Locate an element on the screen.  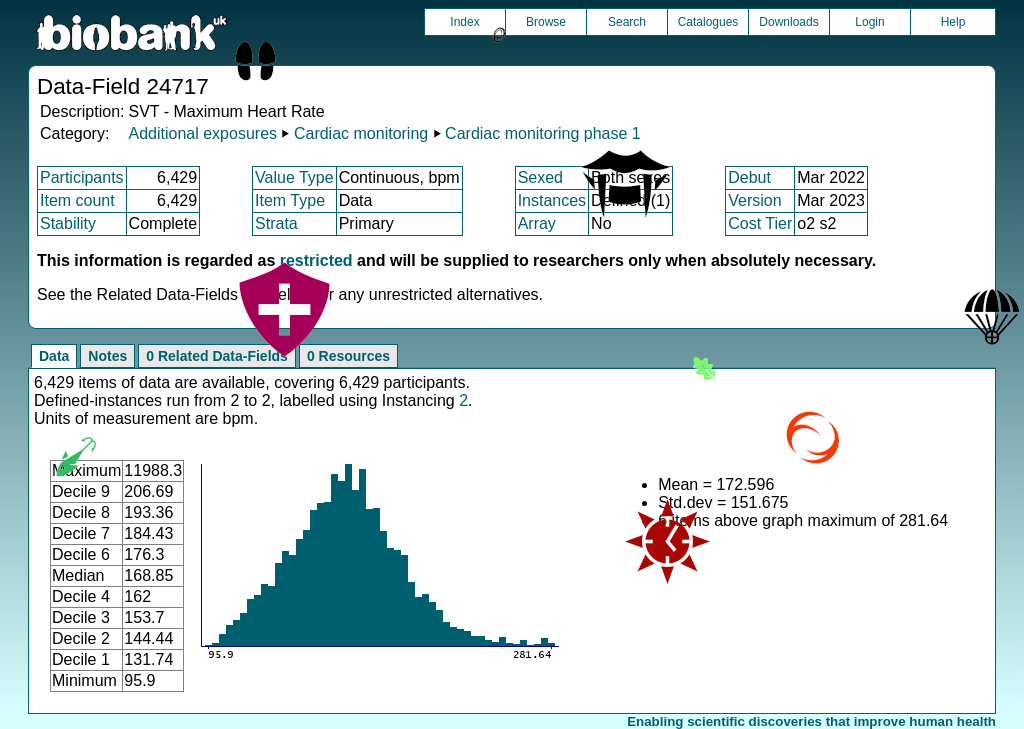
indicates a beast or creature ability in a game interface is located at coordinates (812, 437).